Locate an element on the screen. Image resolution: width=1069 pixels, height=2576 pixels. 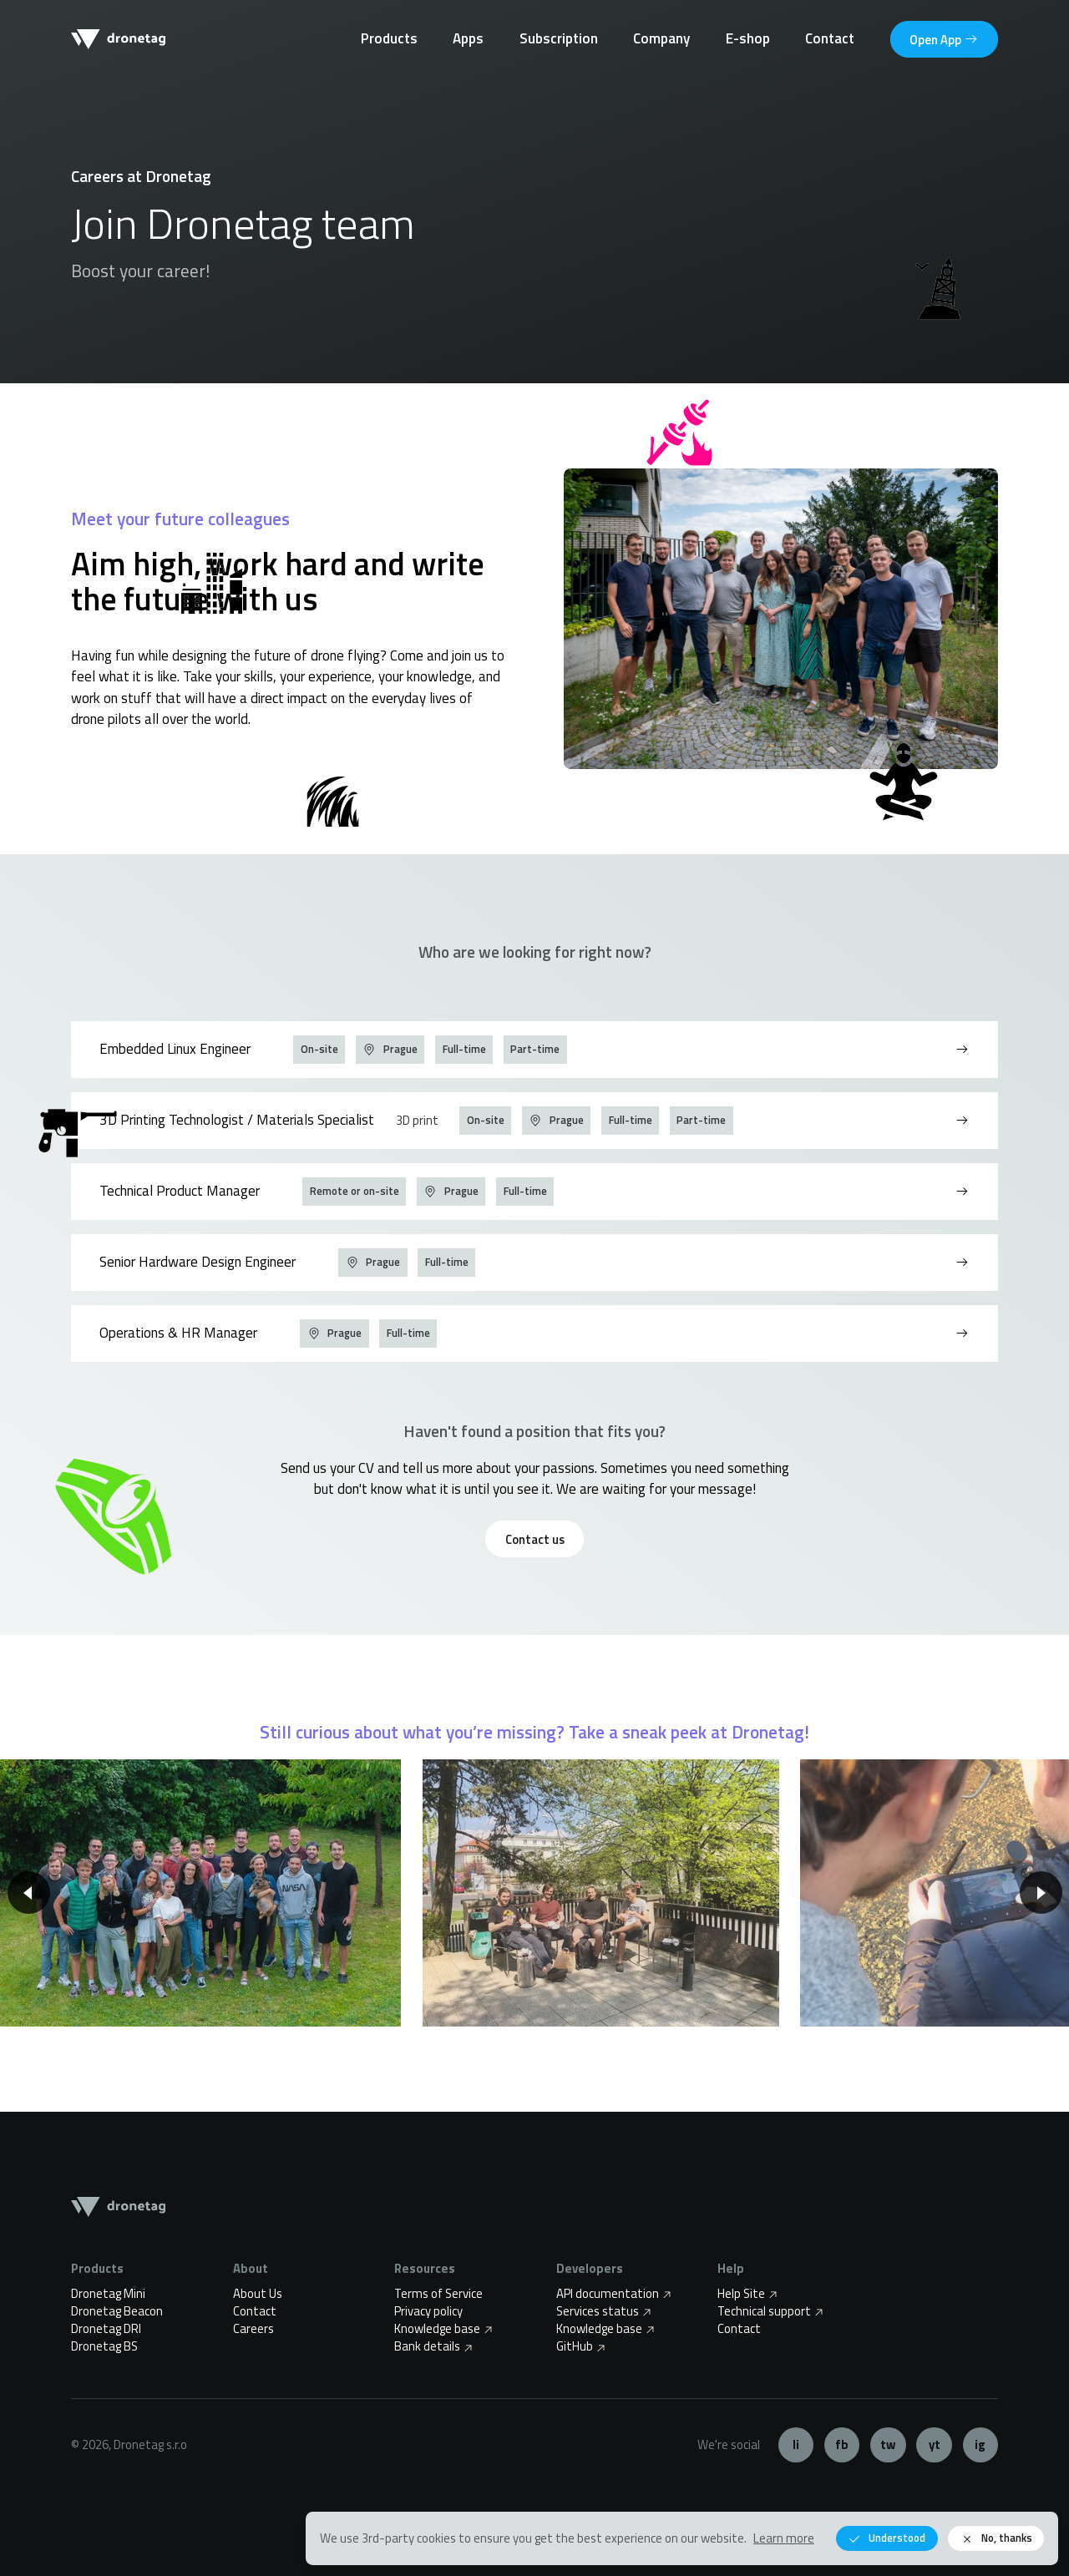
access meditation or mindfulness features is located at coordinates (902, 782).